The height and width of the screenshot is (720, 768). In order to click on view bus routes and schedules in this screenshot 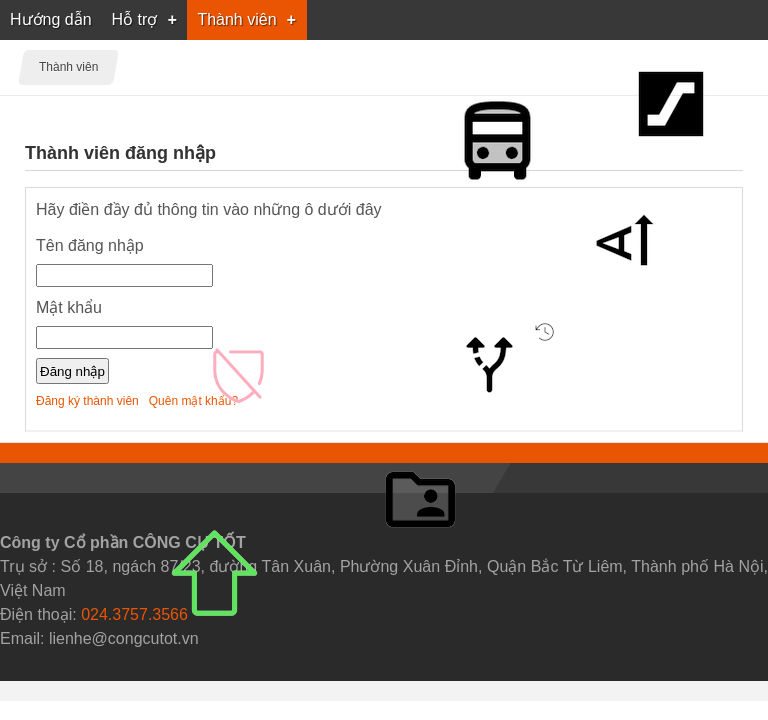, I will do `click(497, 142)`.